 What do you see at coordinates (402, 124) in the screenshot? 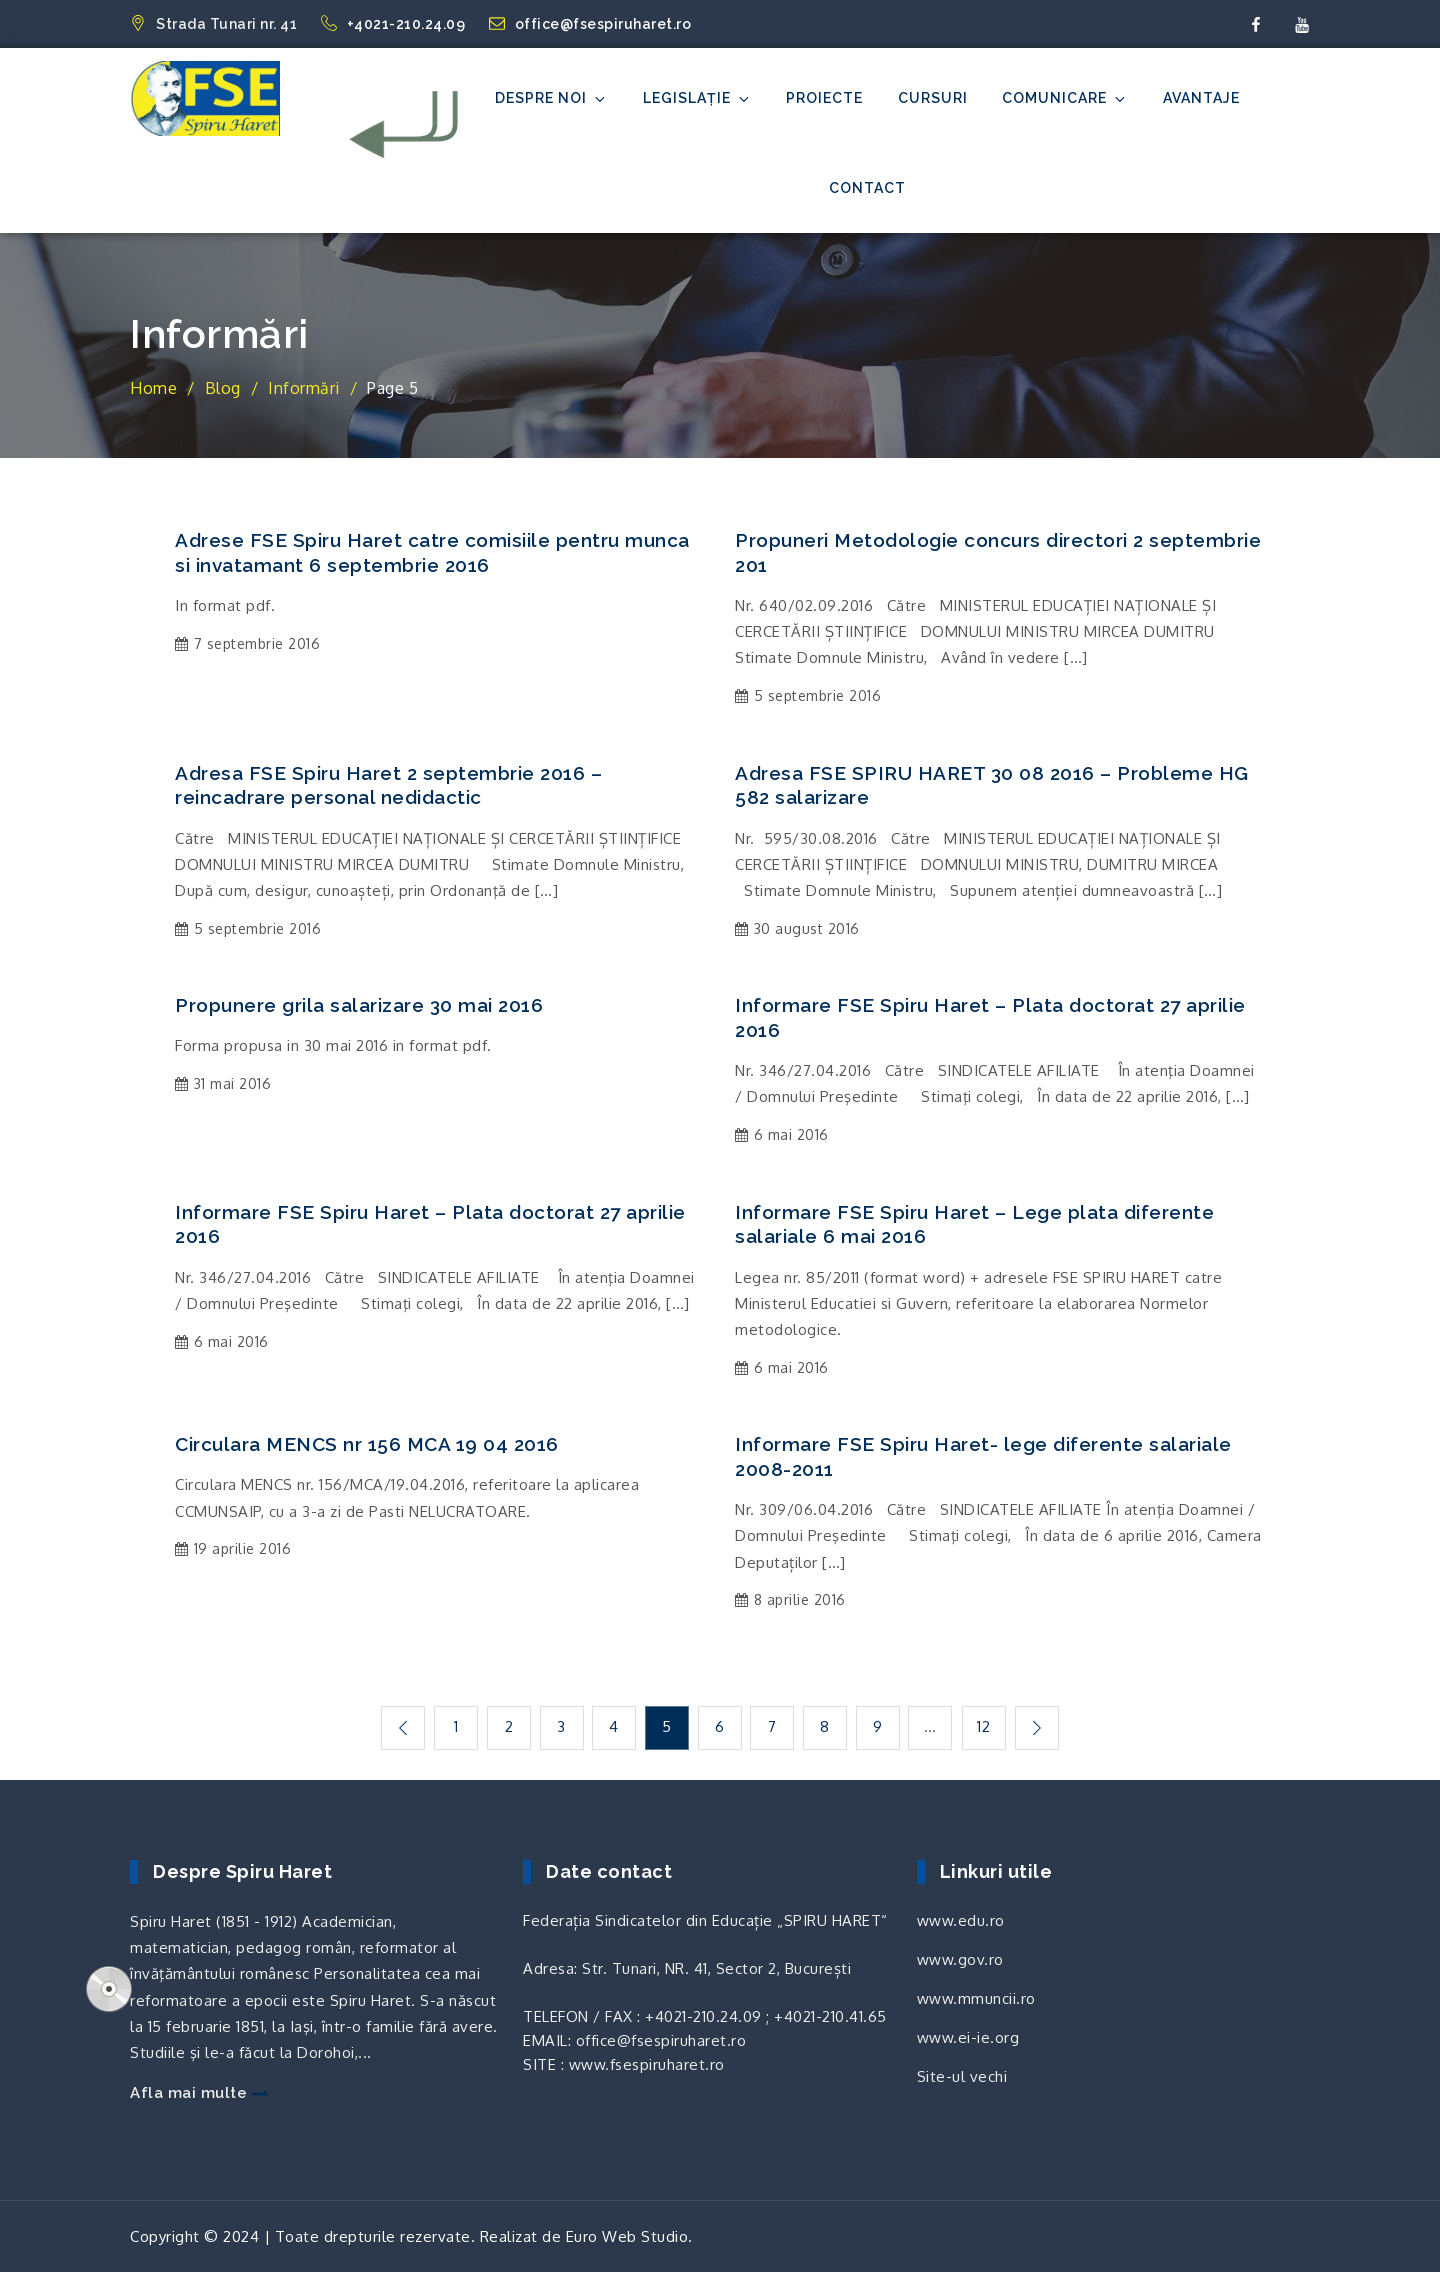
I see `reply to all recipients of an email` at bounding box center [402, 124].